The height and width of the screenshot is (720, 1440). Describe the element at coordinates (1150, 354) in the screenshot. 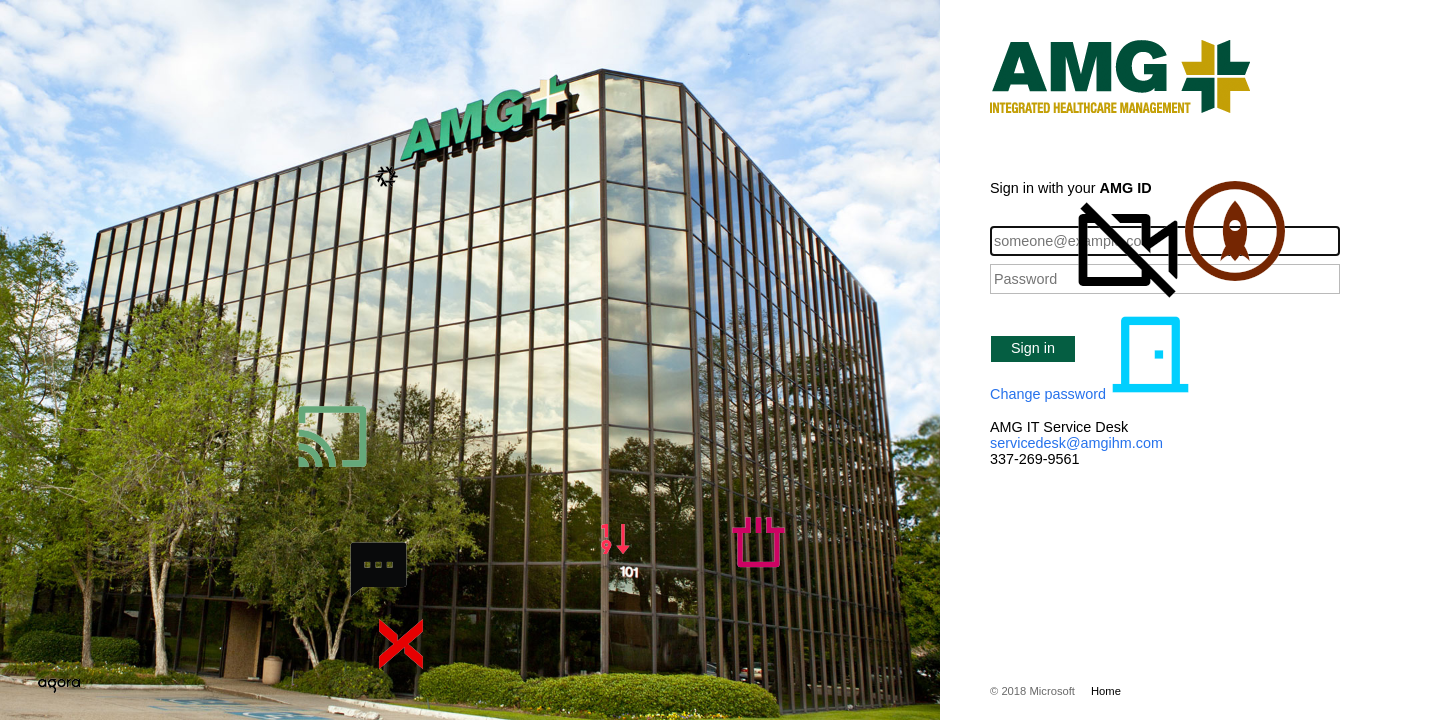

I see `exit or log out of the application` at that location.